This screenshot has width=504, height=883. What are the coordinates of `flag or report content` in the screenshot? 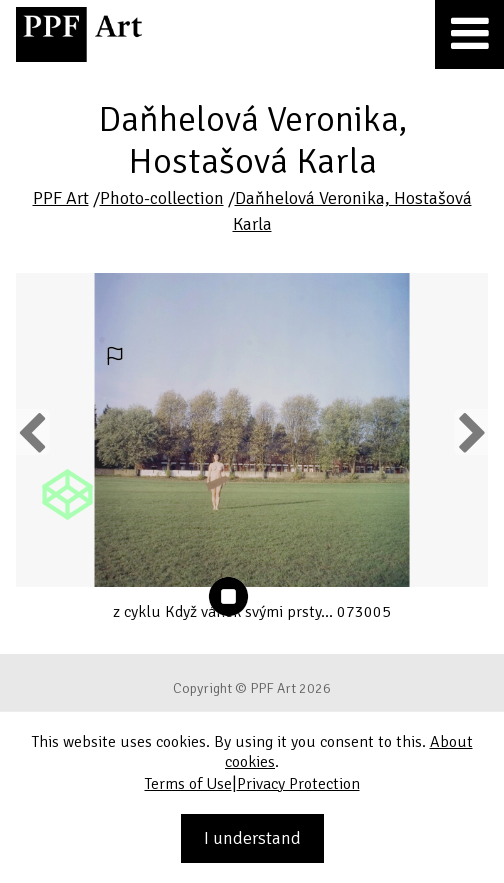 It's located at (115, 356).